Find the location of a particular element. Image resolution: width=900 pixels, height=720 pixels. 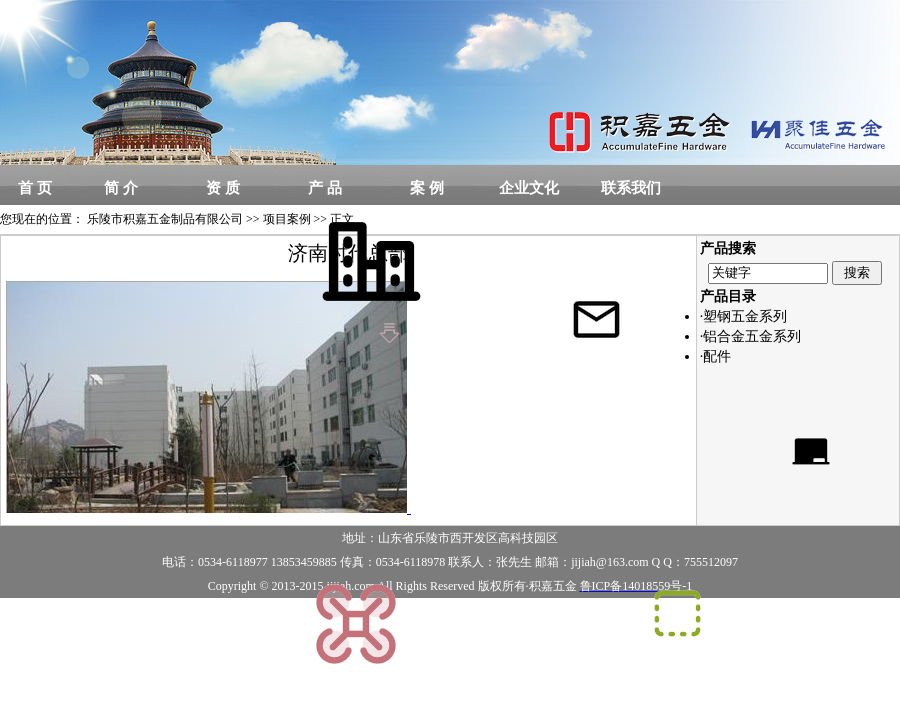

access drone controls is located at coordinates (356, 624).